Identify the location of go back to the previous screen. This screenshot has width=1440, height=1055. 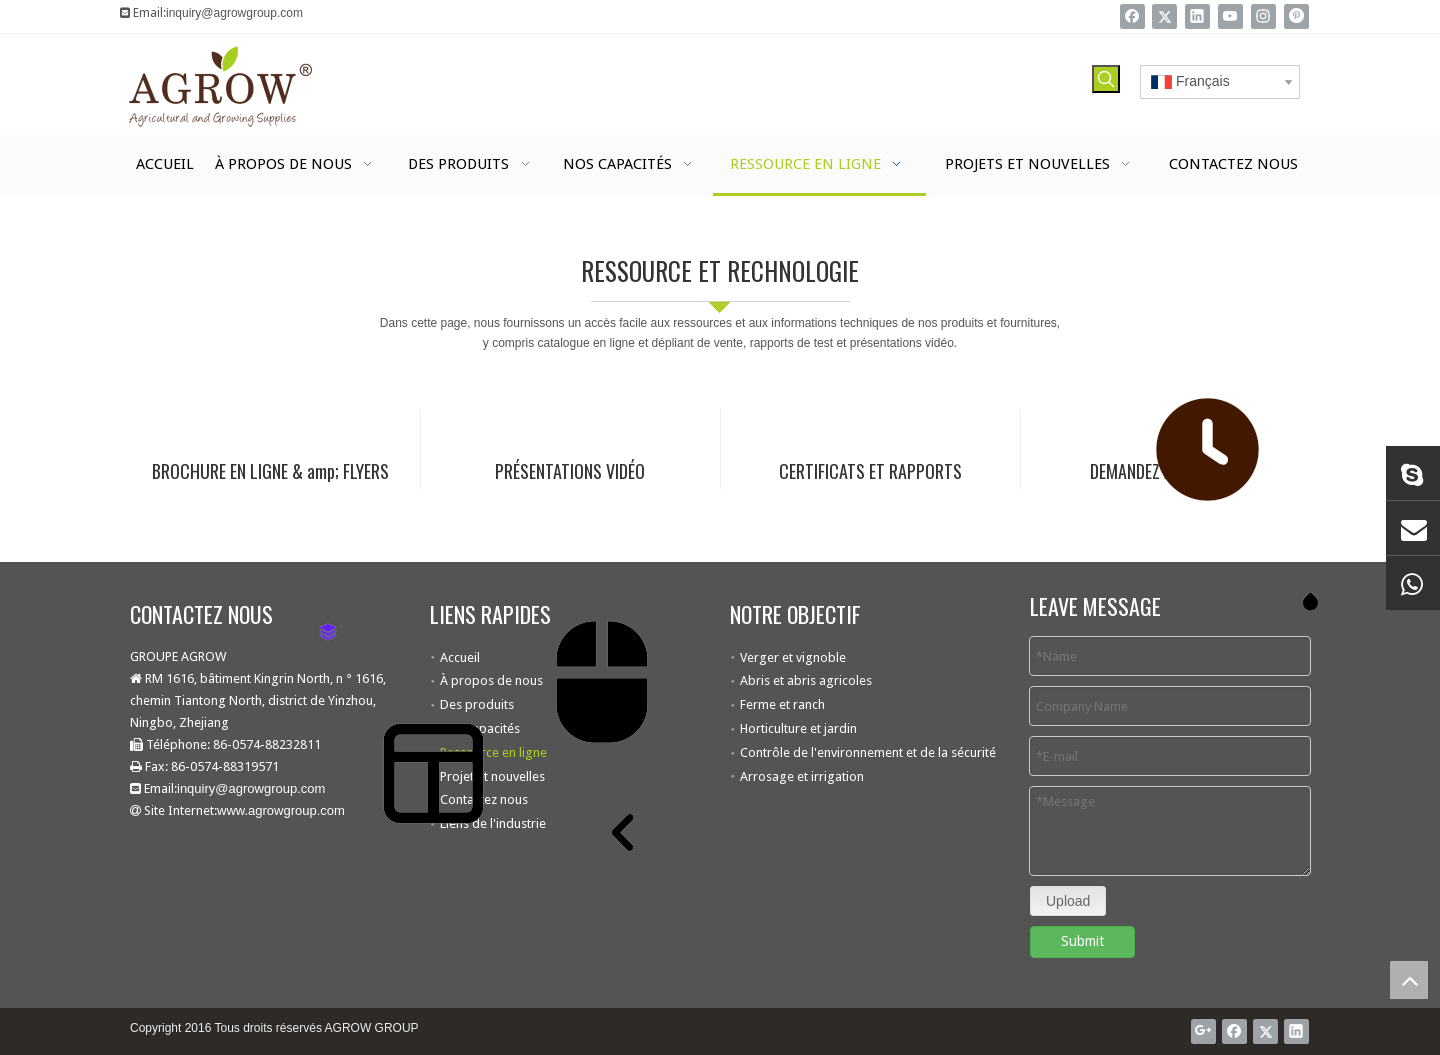
(624, 832).